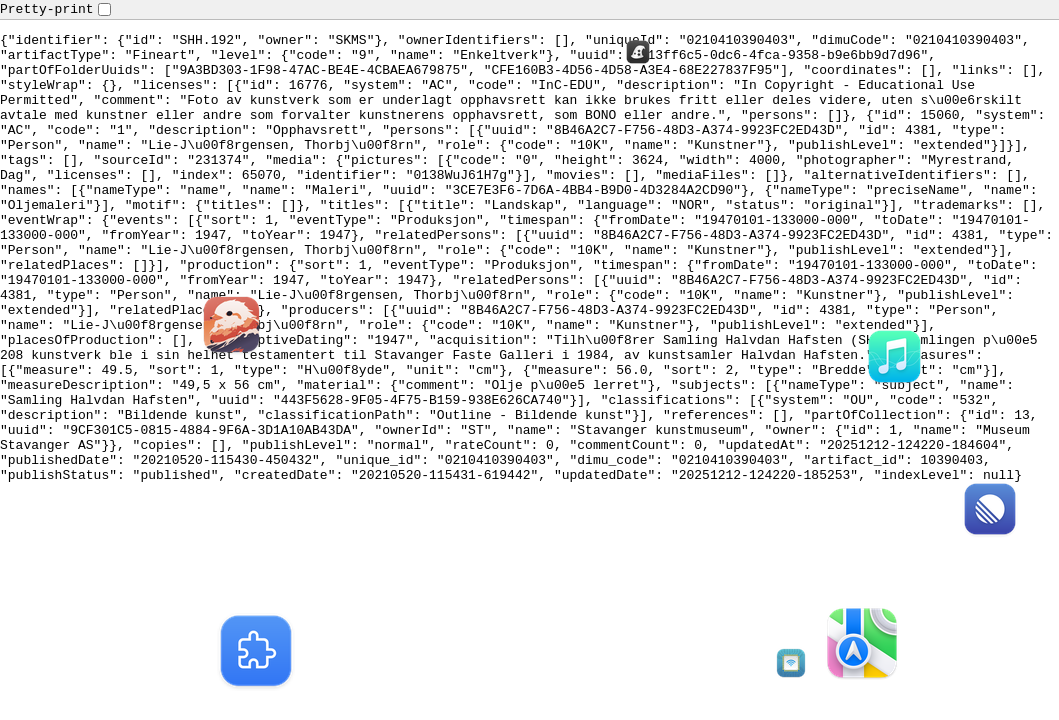 The image size is (1059, 720). What do you see at coordinates (638, 52) in the screenshot?
I see `open ImageMagick display application` at bounding box center [638, 52].